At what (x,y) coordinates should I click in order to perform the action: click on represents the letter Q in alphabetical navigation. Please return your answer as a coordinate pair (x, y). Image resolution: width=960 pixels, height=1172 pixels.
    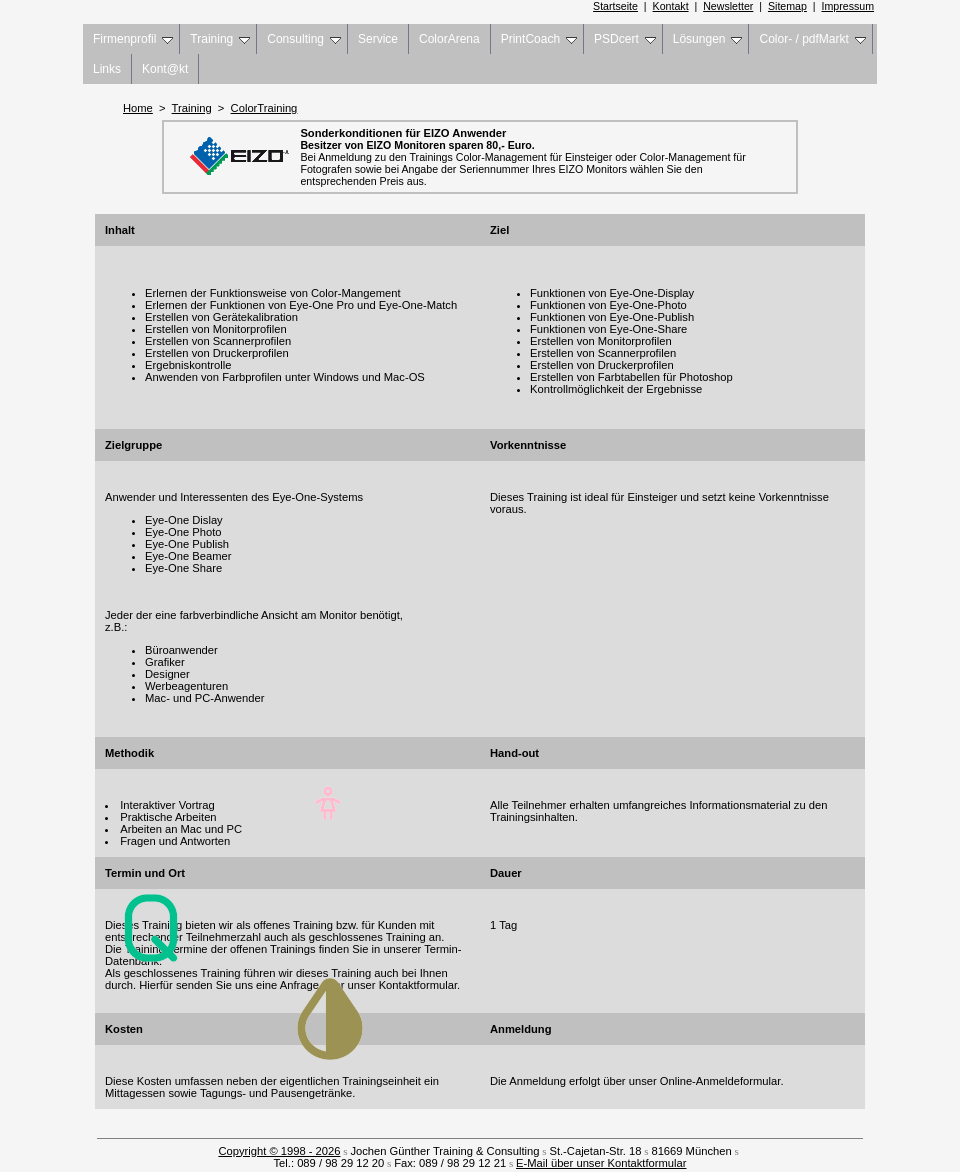
    Looking at the image, I should click on (151, 928).